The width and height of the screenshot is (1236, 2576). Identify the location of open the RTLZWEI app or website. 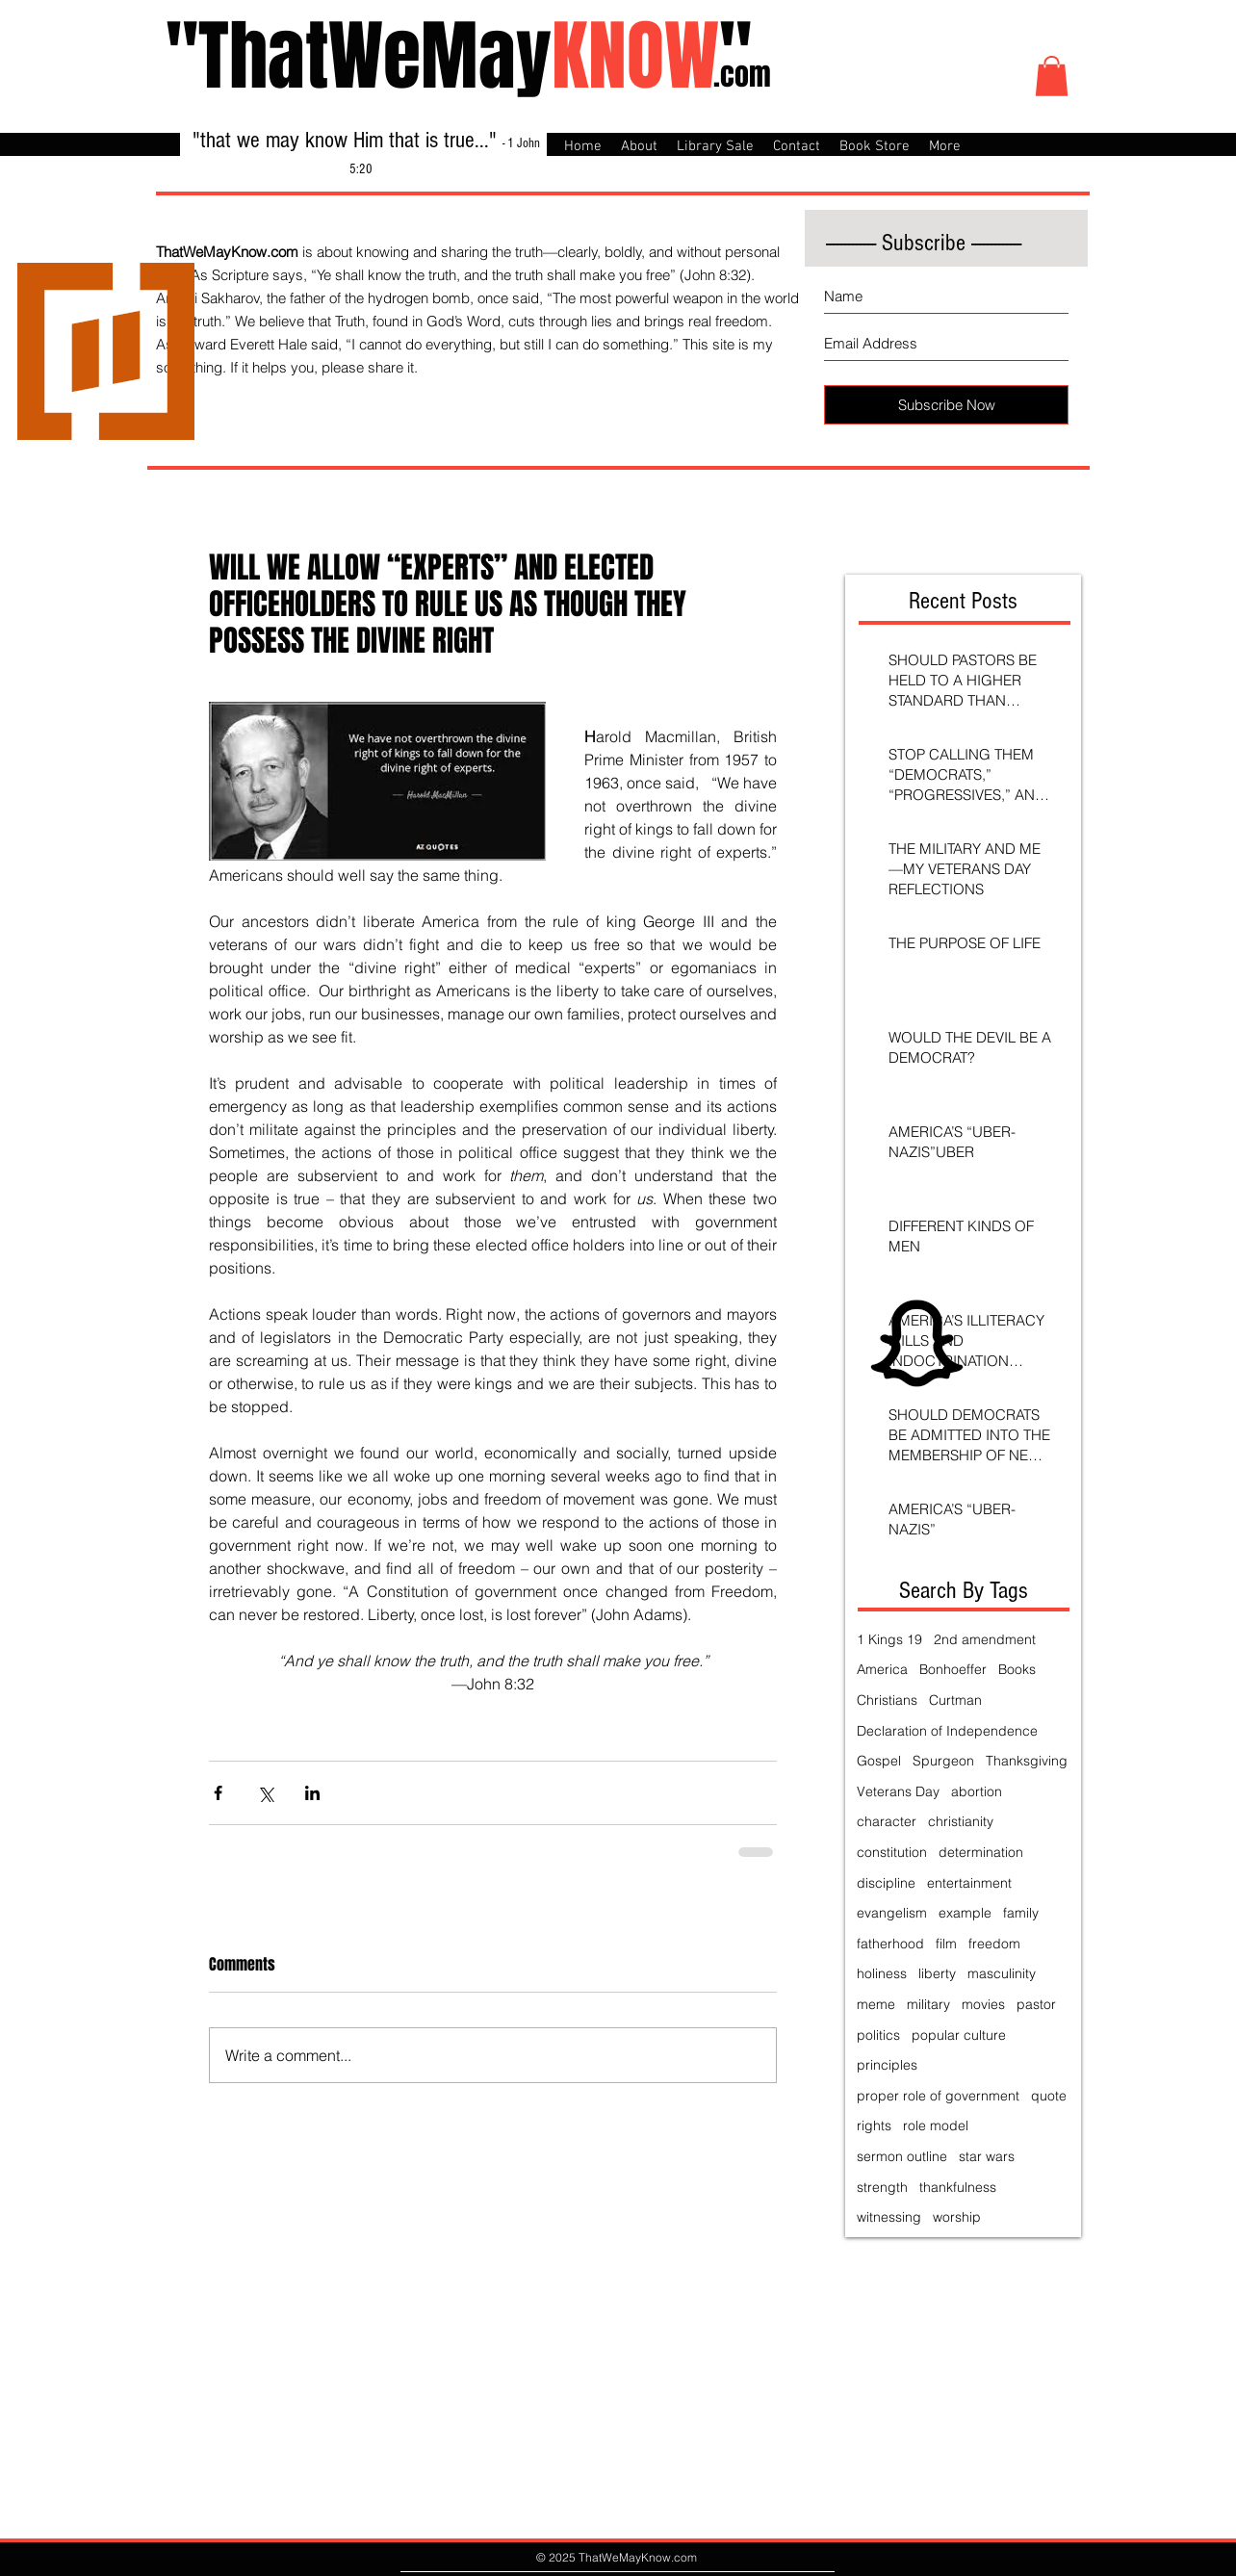
(106, 351).